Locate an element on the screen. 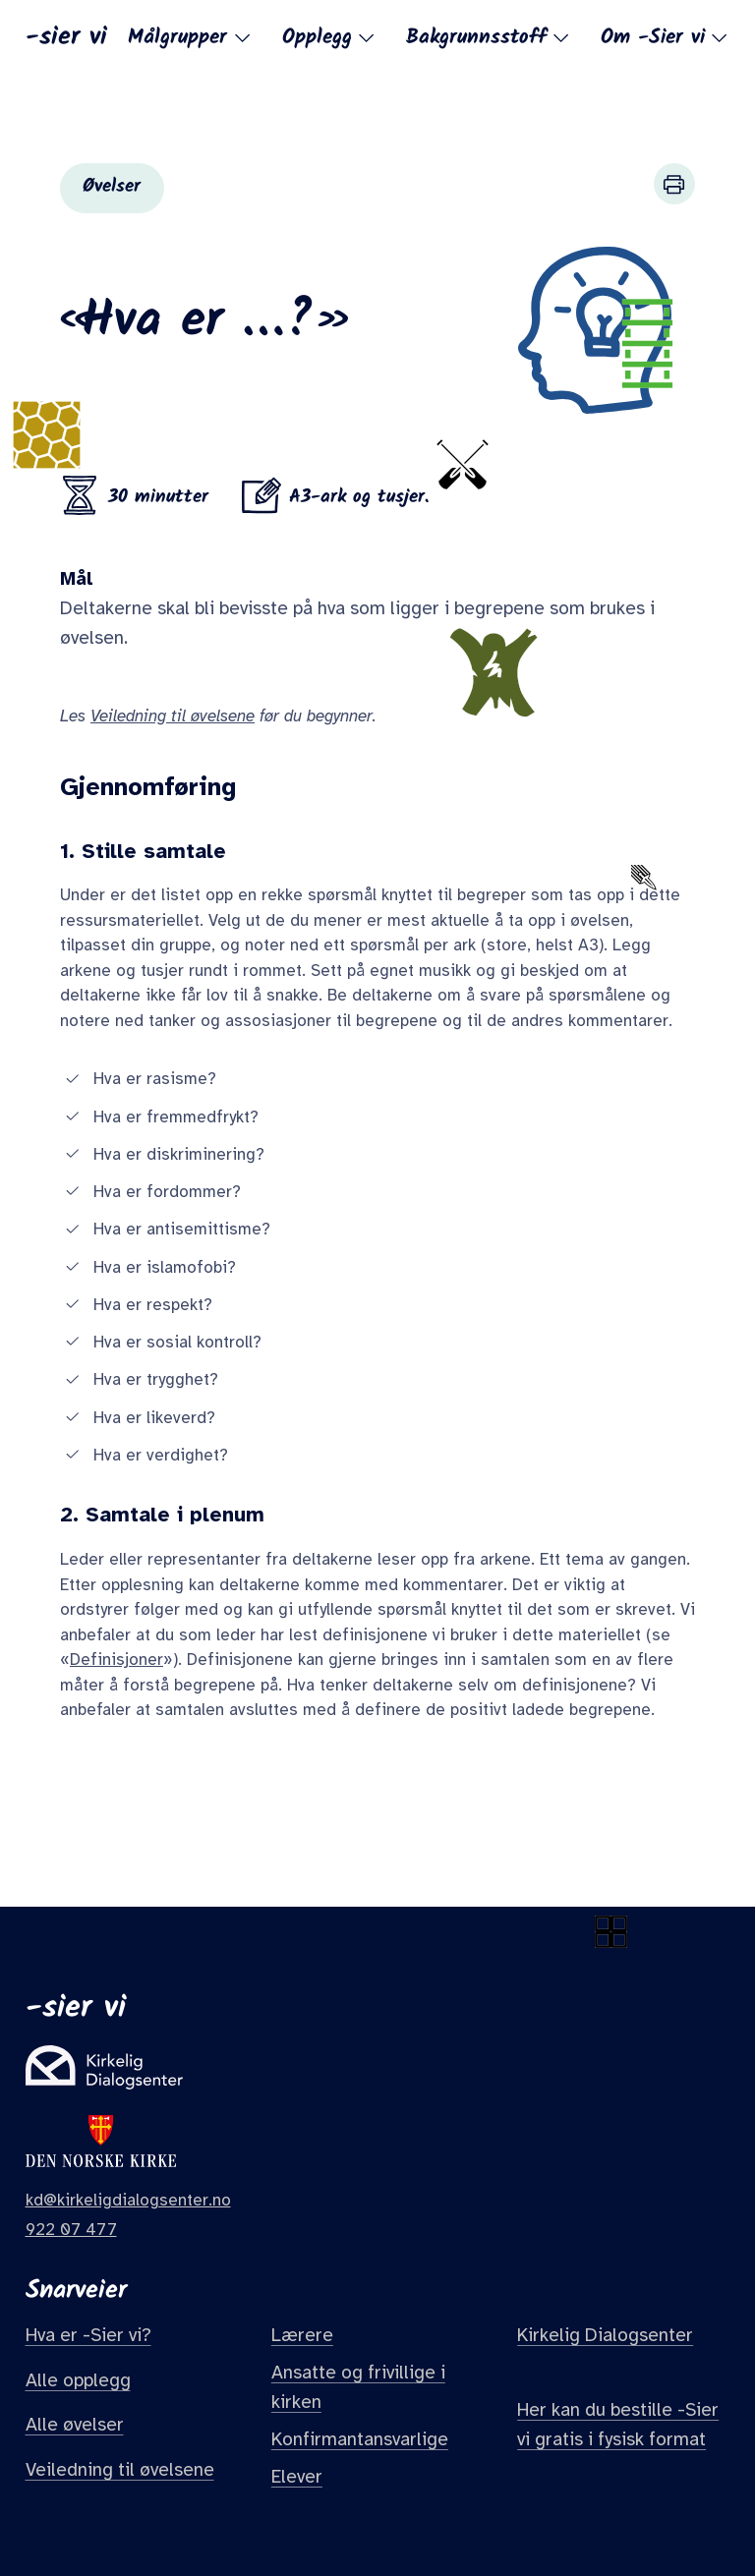  place a brick or building block is located at coordinates (610, 1931).